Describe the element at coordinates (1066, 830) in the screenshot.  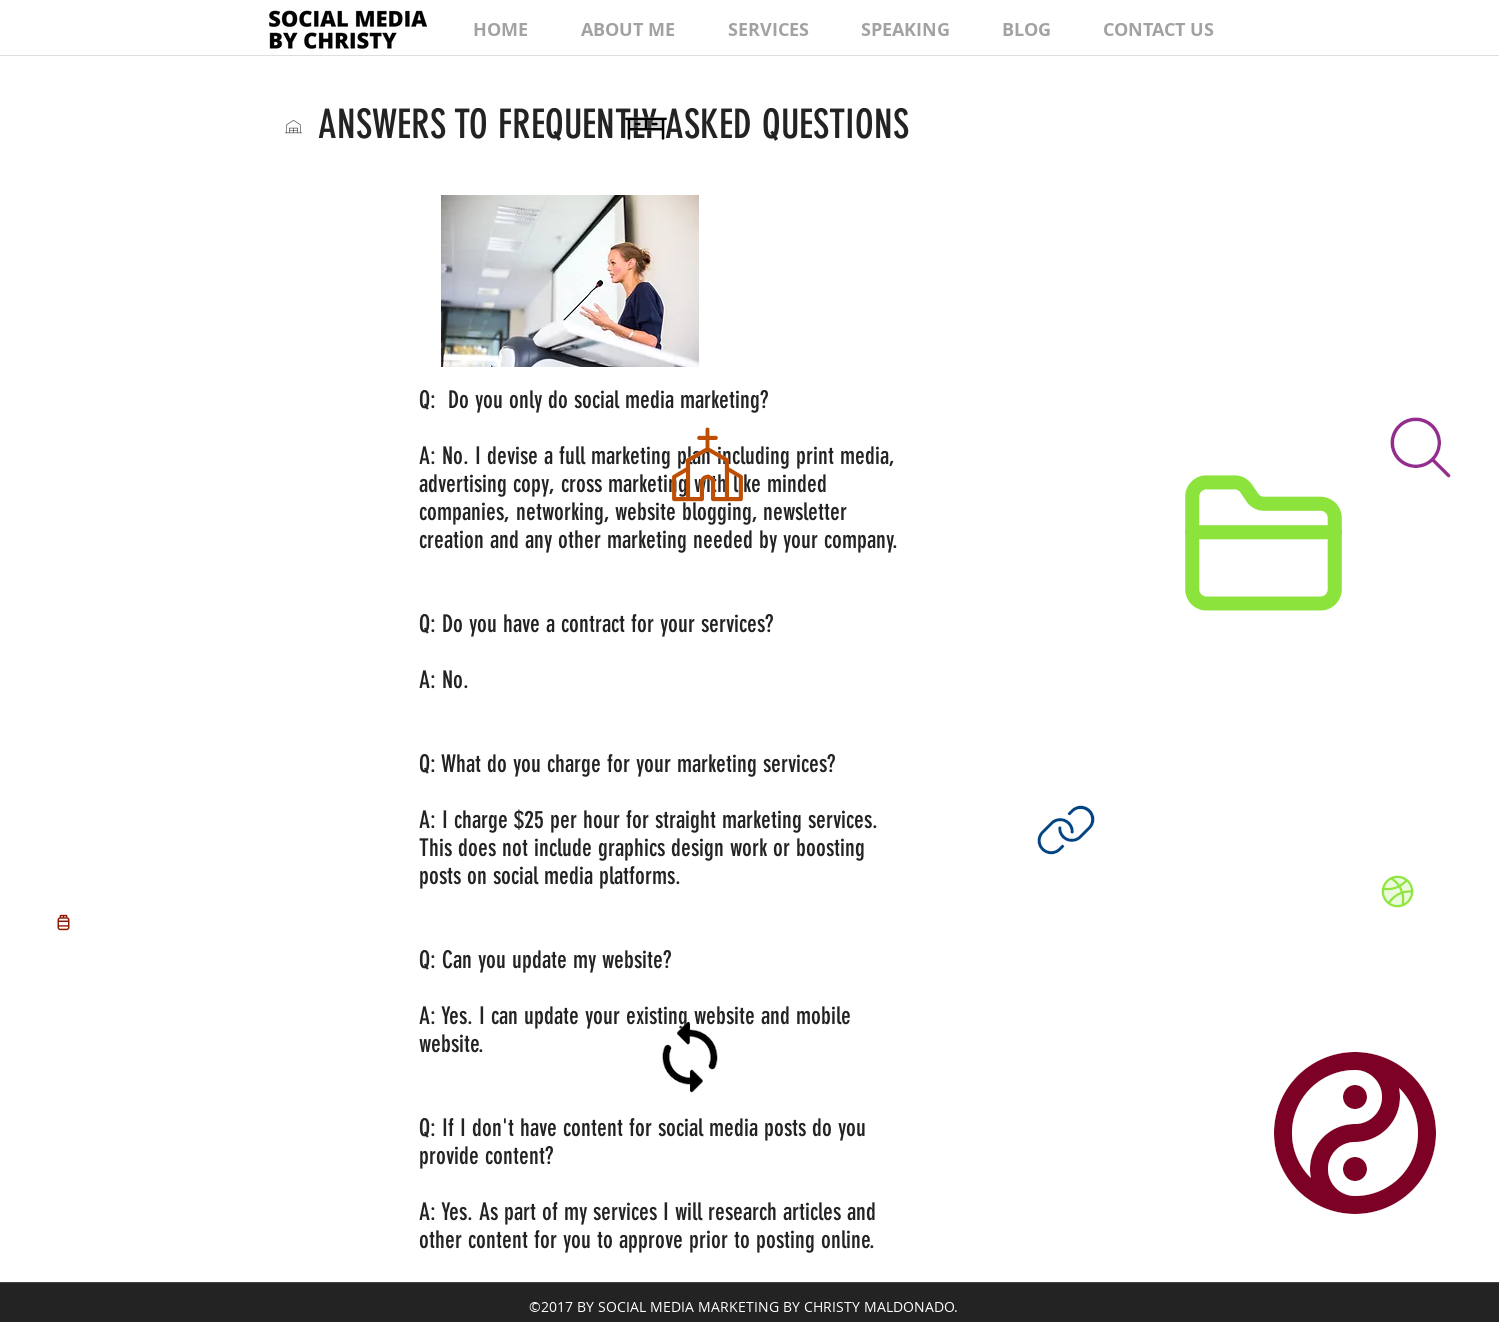
I see `copy or share a link` at that location.